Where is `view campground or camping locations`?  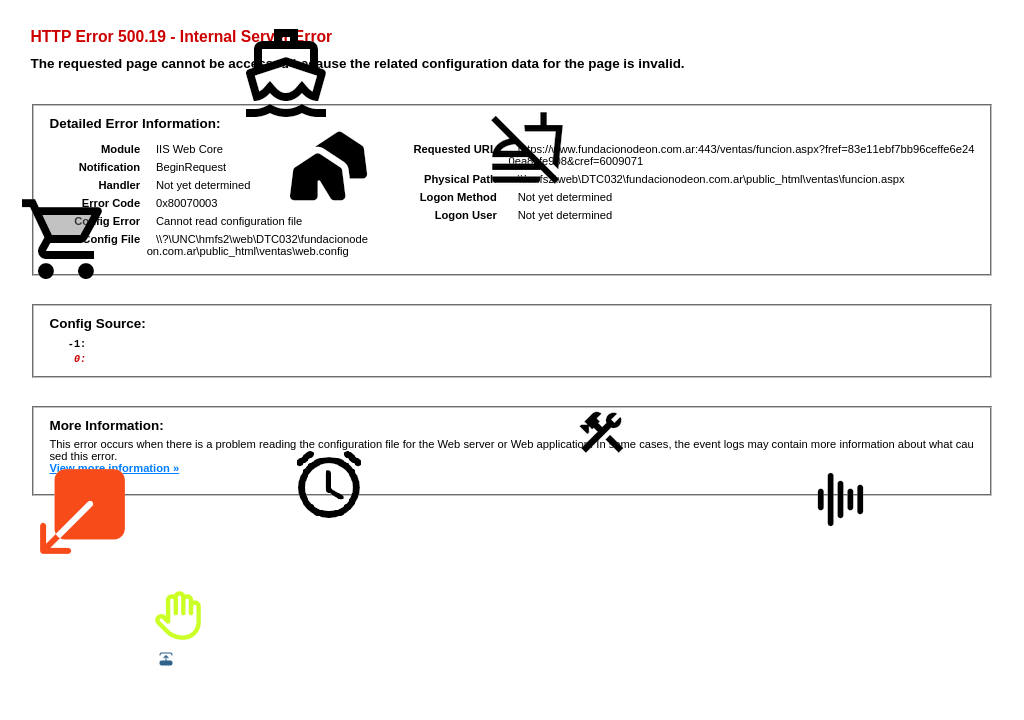 view campground or camping locations is located at coordinates (328, 165).